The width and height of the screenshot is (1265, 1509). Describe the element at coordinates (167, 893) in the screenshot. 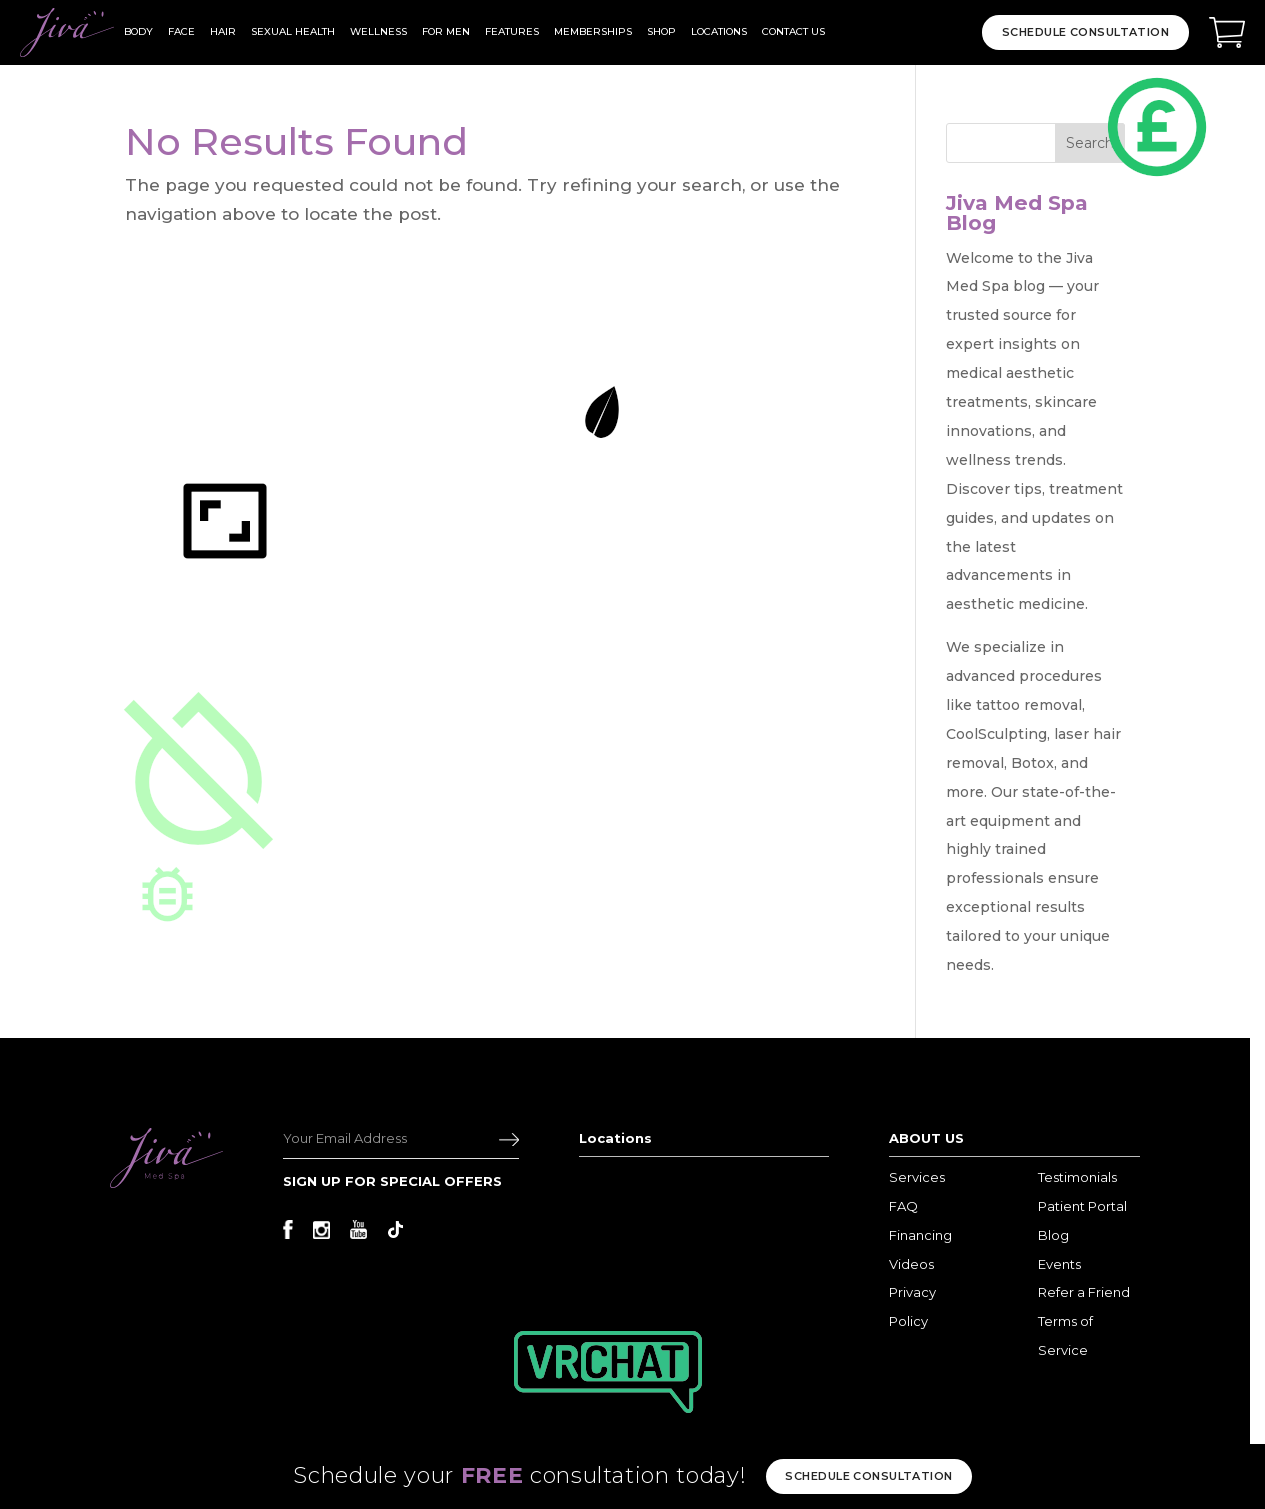

I see `report a bug or software issue` at that location.